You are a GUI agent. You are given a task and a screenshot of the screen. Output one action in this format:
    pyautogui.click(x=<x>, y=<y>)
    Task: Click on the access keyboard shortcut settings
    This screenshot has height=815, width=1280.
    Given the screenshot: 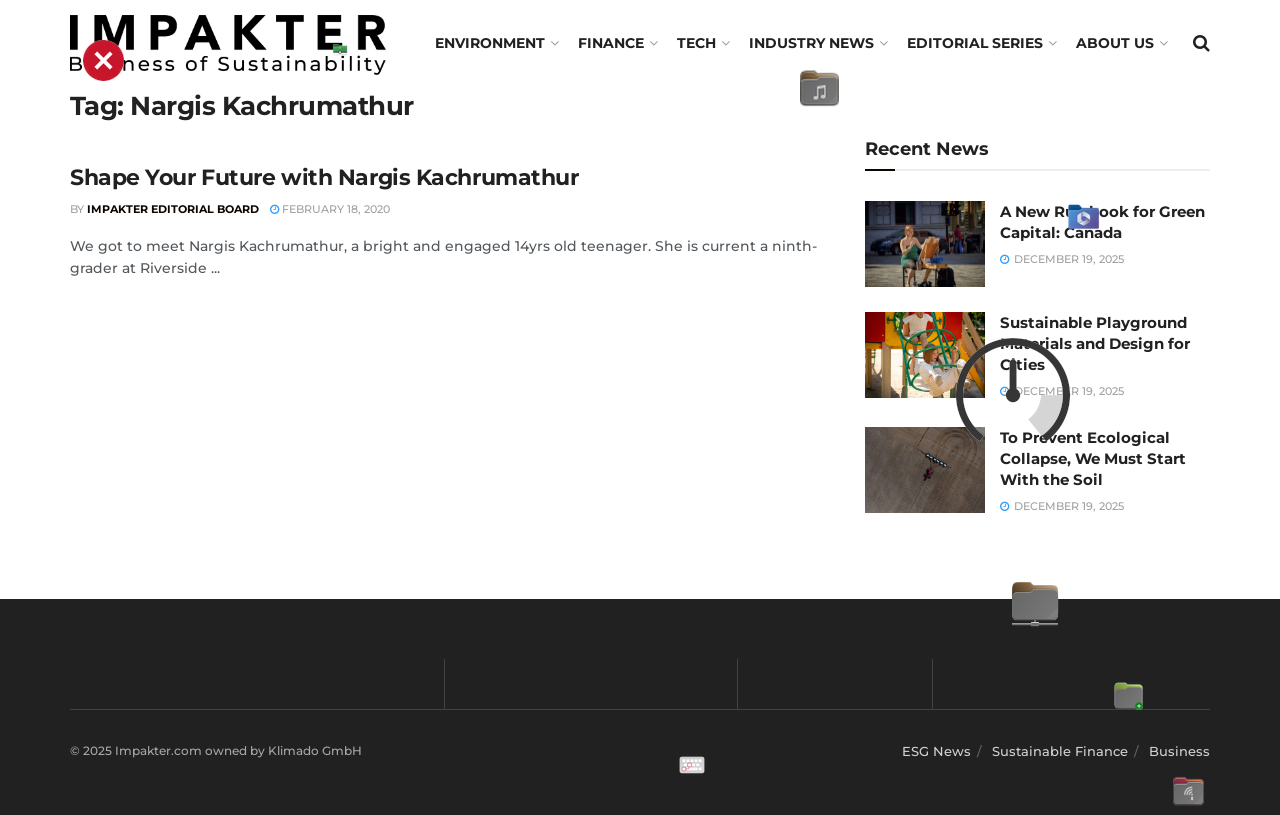 What is the action you would take?
    pyautogui.click(x=692, y=765)
    